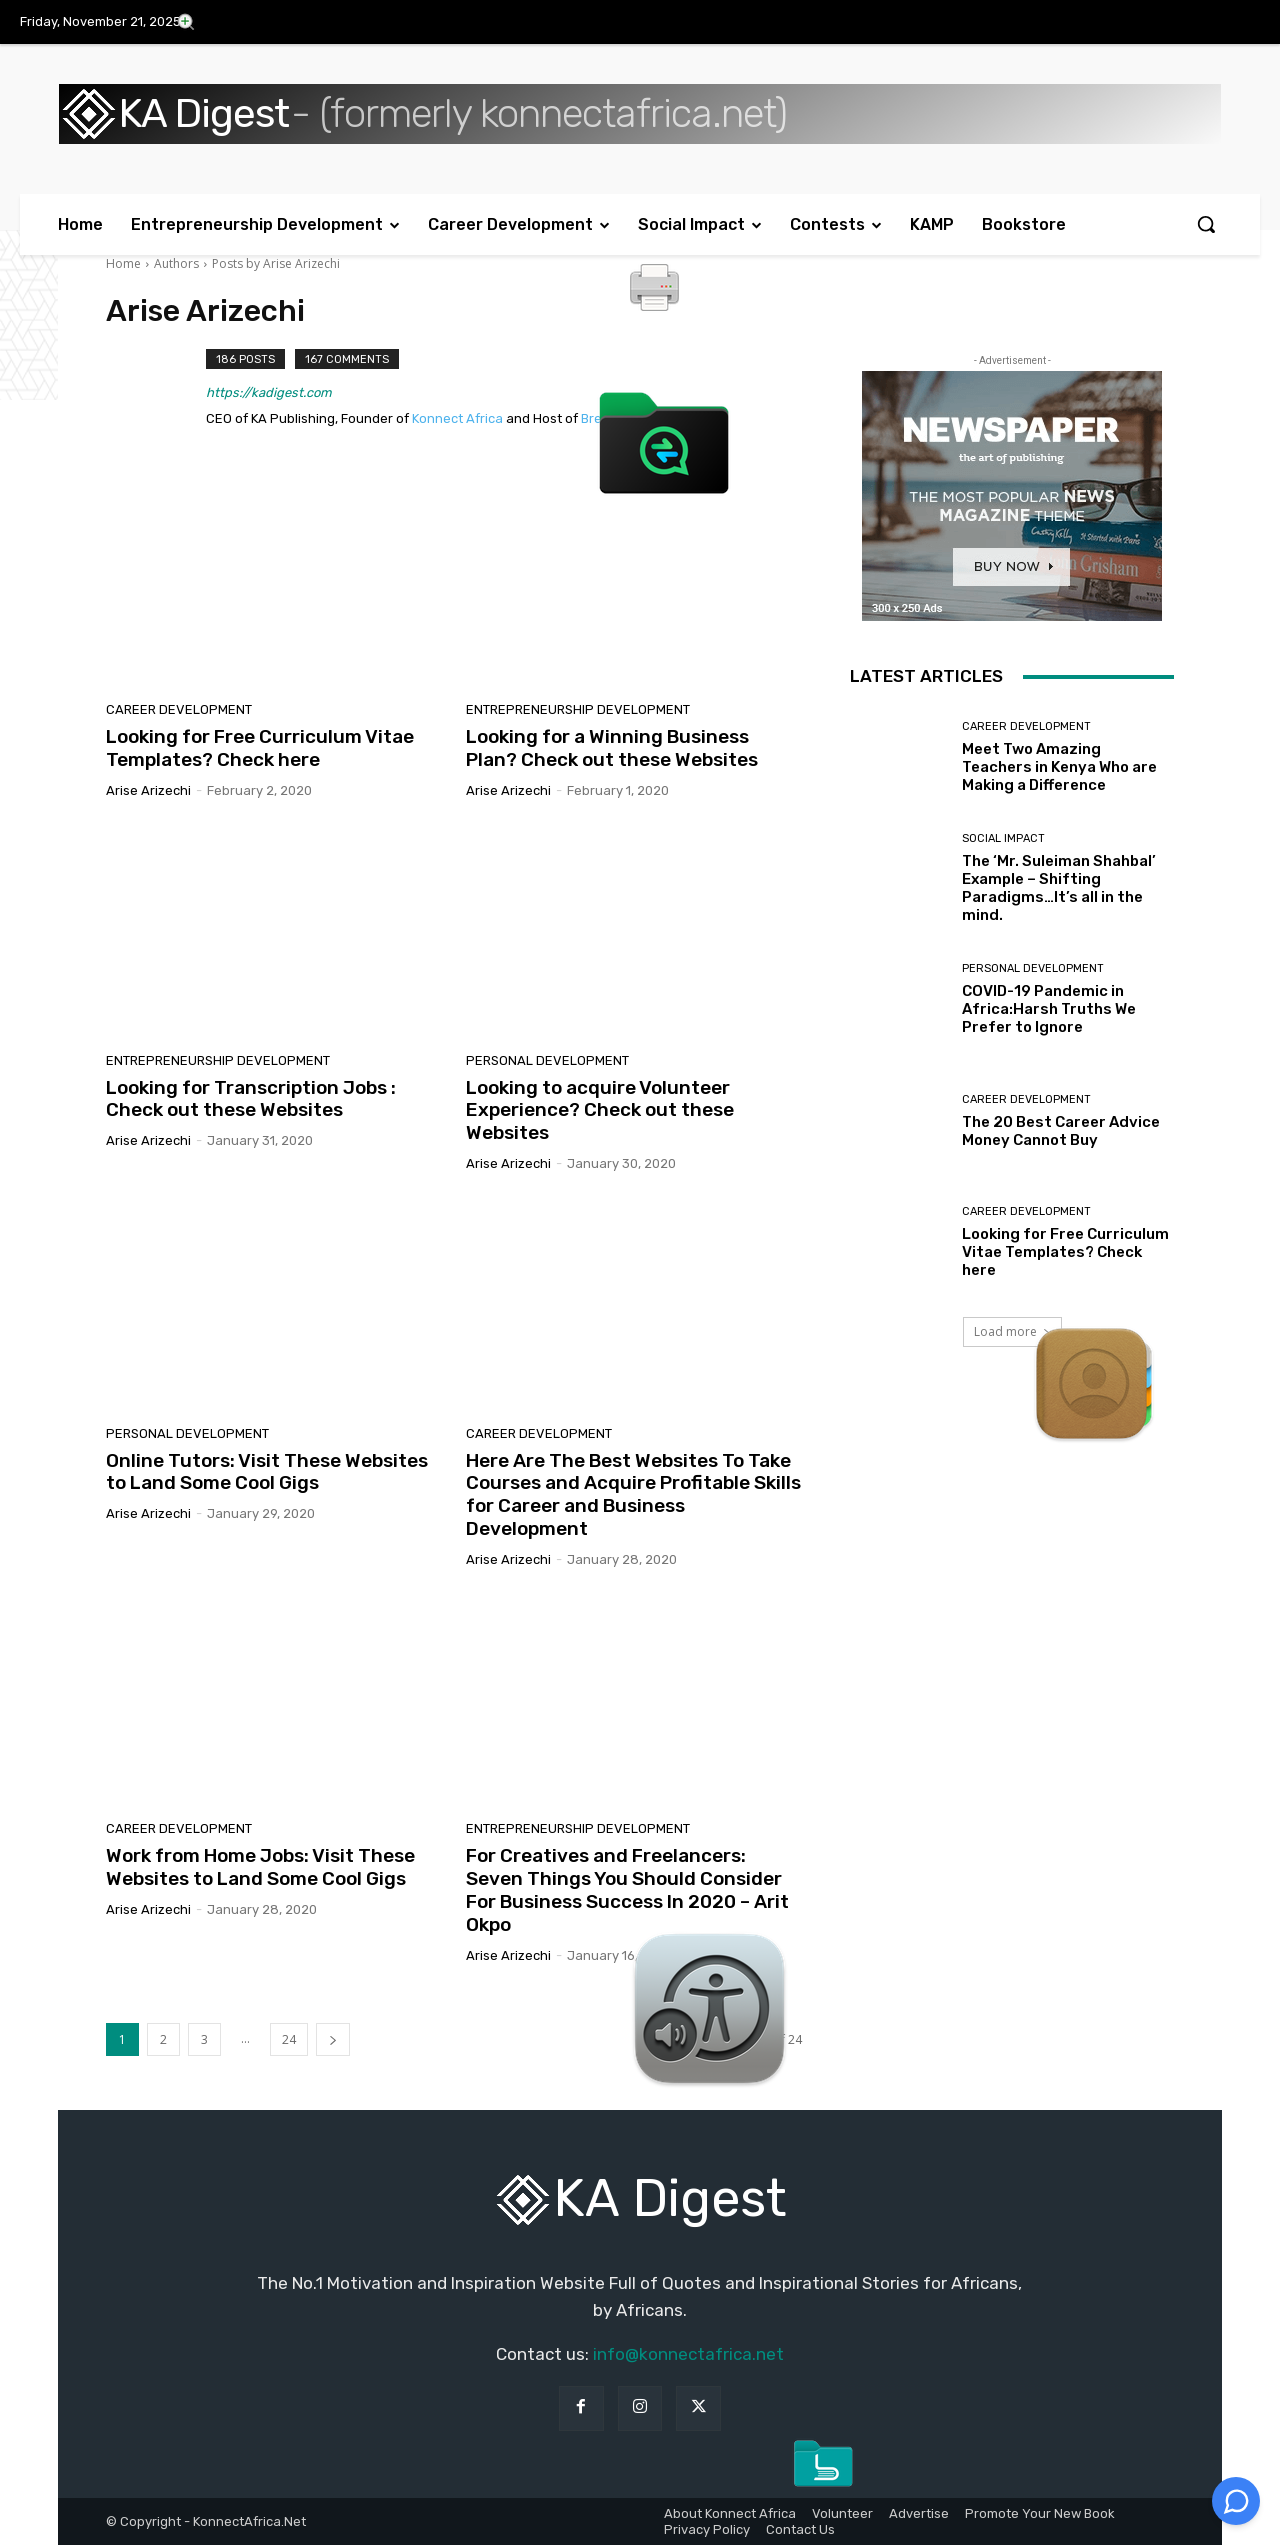 The image size is (1280, 2545). I want to click on open taaghche app files folder, so click(823, 2465).